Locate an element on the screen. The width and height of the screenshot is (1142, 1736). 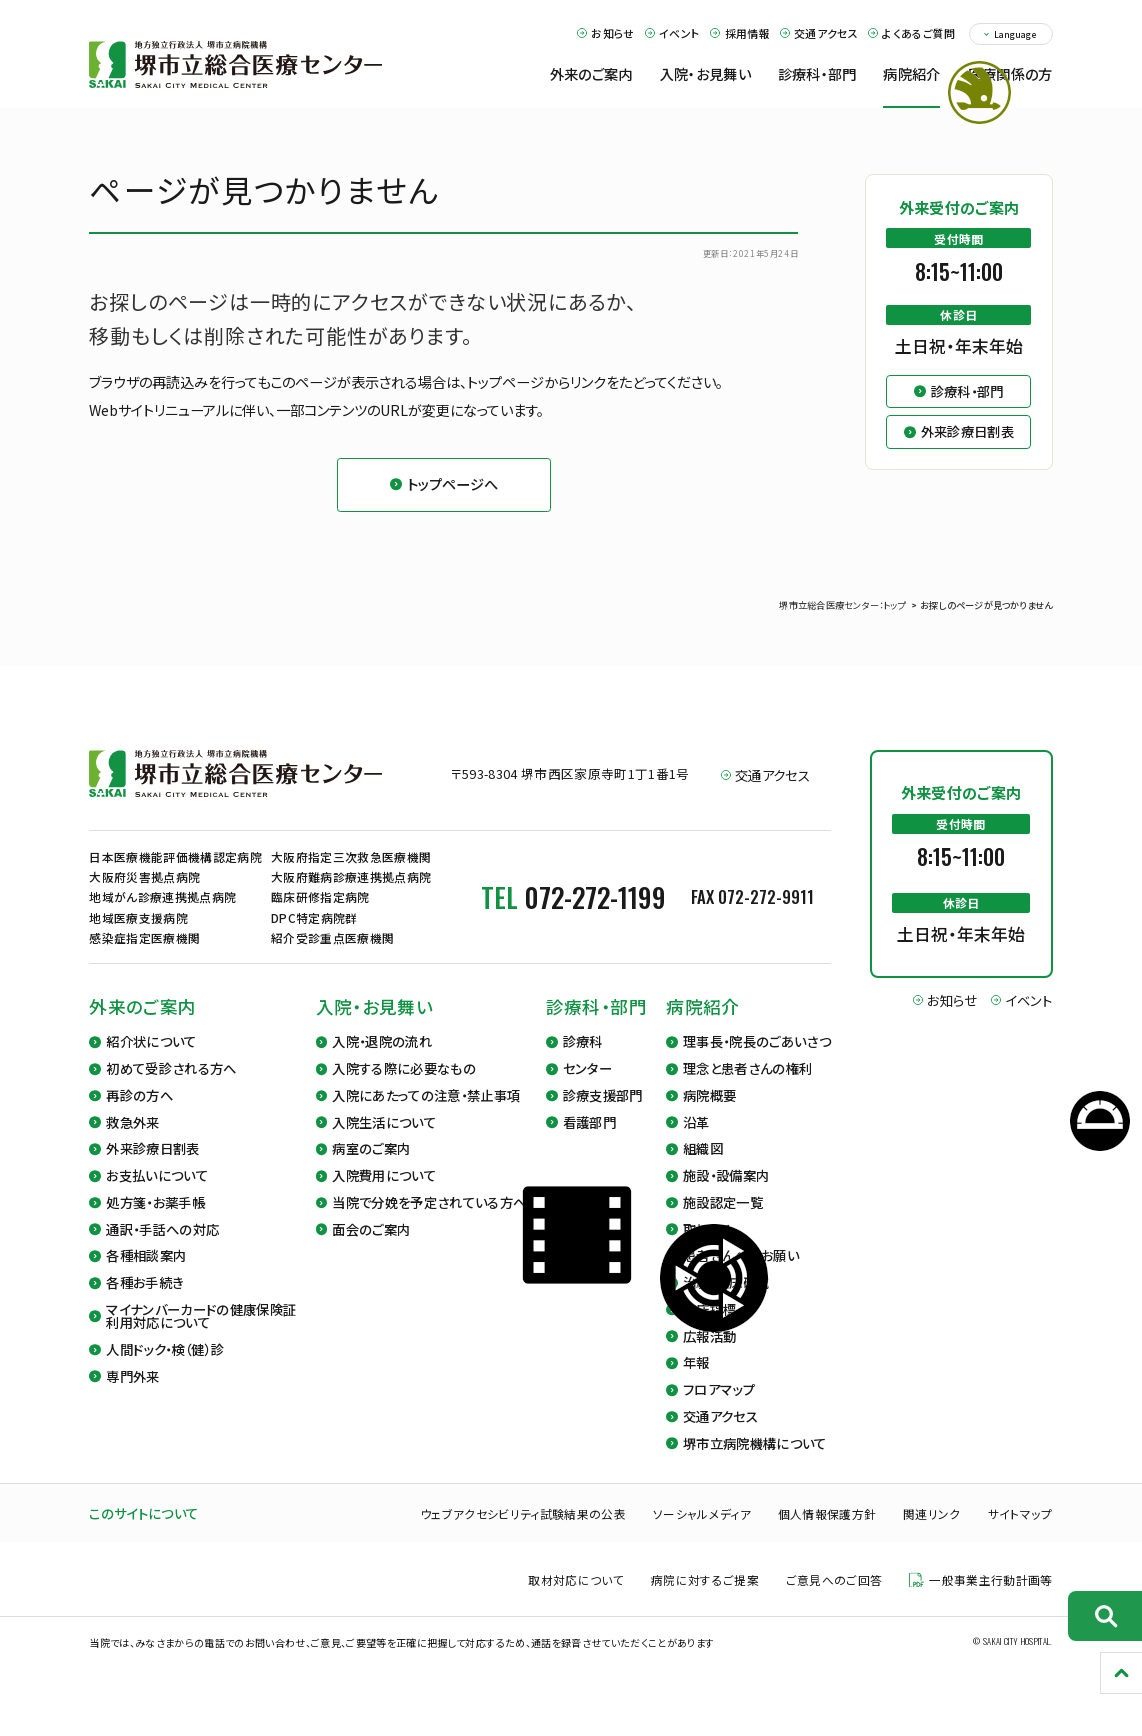
Škoda brand logo is located at coordinates (979, 92).